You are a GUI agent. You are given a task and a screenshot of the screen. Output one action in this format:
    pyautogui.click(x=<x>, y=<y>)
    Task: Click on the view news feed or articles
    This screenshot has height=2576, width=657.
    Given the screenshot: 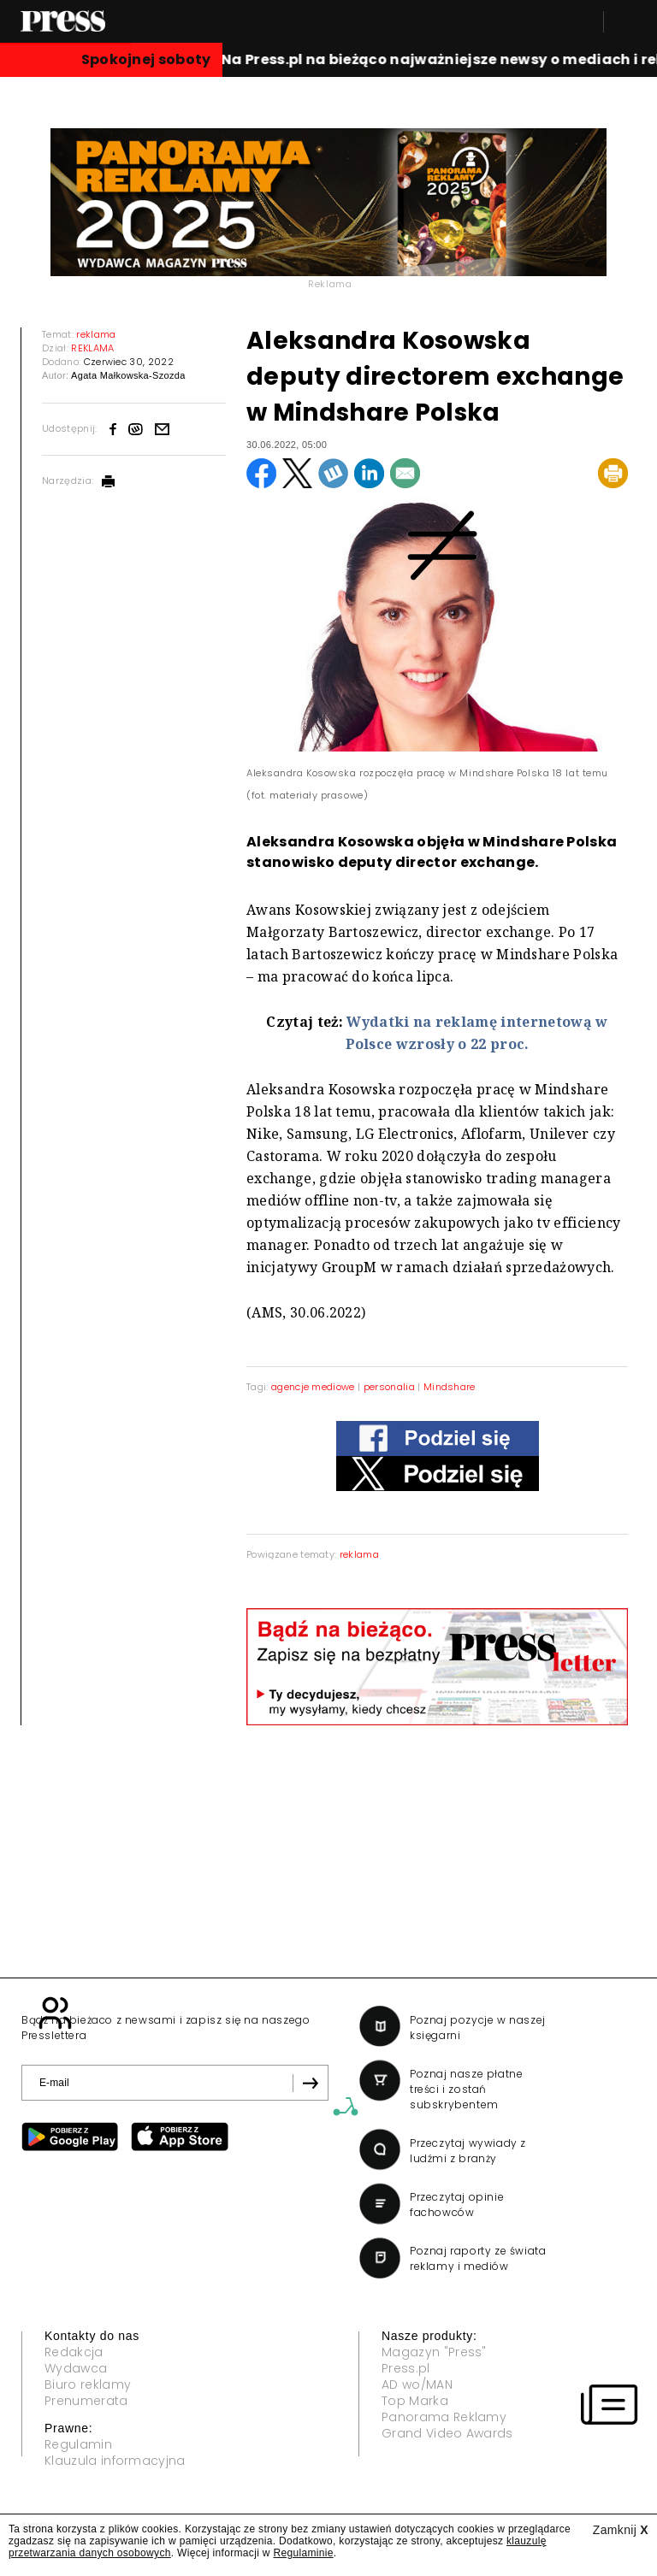 What is the action you would take?
    pyautogui.click(x=611, y=2404)
    